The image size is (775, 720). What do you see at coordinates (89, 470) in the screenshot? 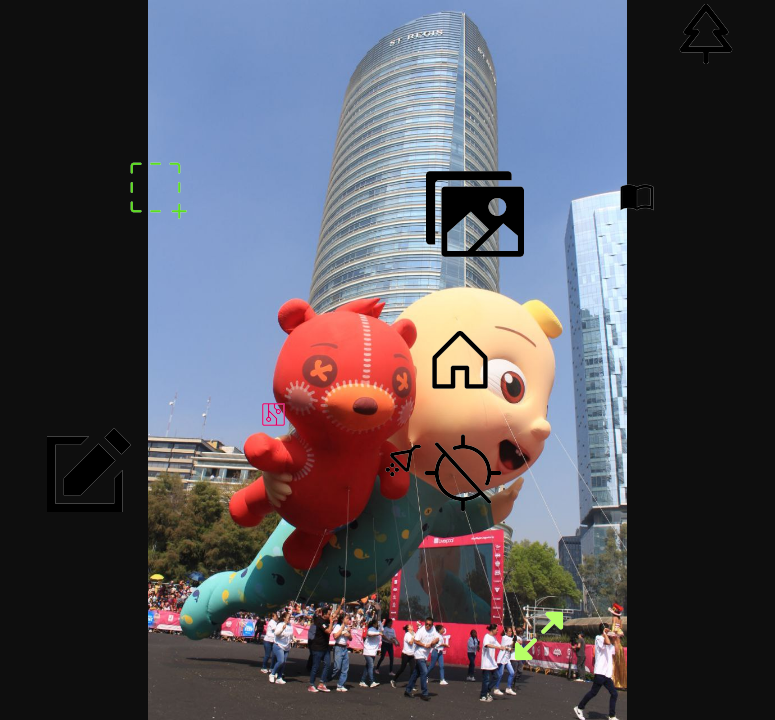
I see `compose a new message or document` at bounding box center [89, 470].